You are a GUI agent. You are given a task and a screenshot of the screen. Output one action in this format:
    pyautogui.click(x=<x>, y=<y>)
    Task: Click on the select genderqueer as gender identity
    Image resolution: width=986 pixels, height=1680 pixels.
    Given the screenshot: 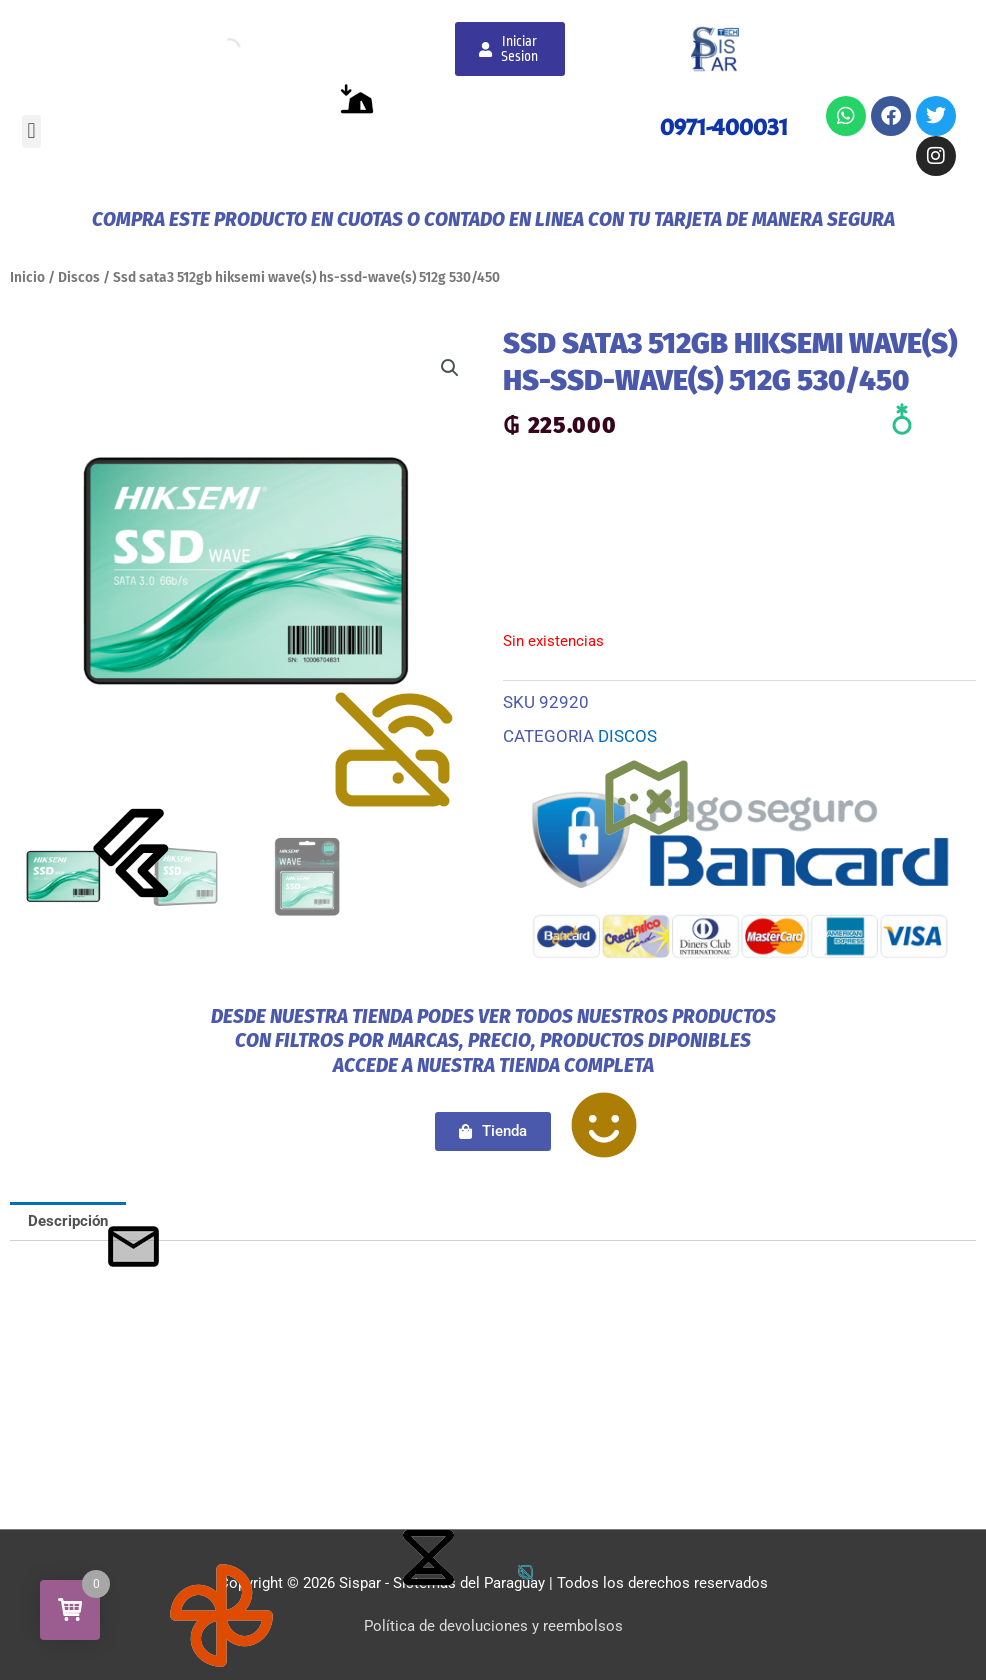 What is the action you would take?
    pyautogui.click(x=902, y=419)
    